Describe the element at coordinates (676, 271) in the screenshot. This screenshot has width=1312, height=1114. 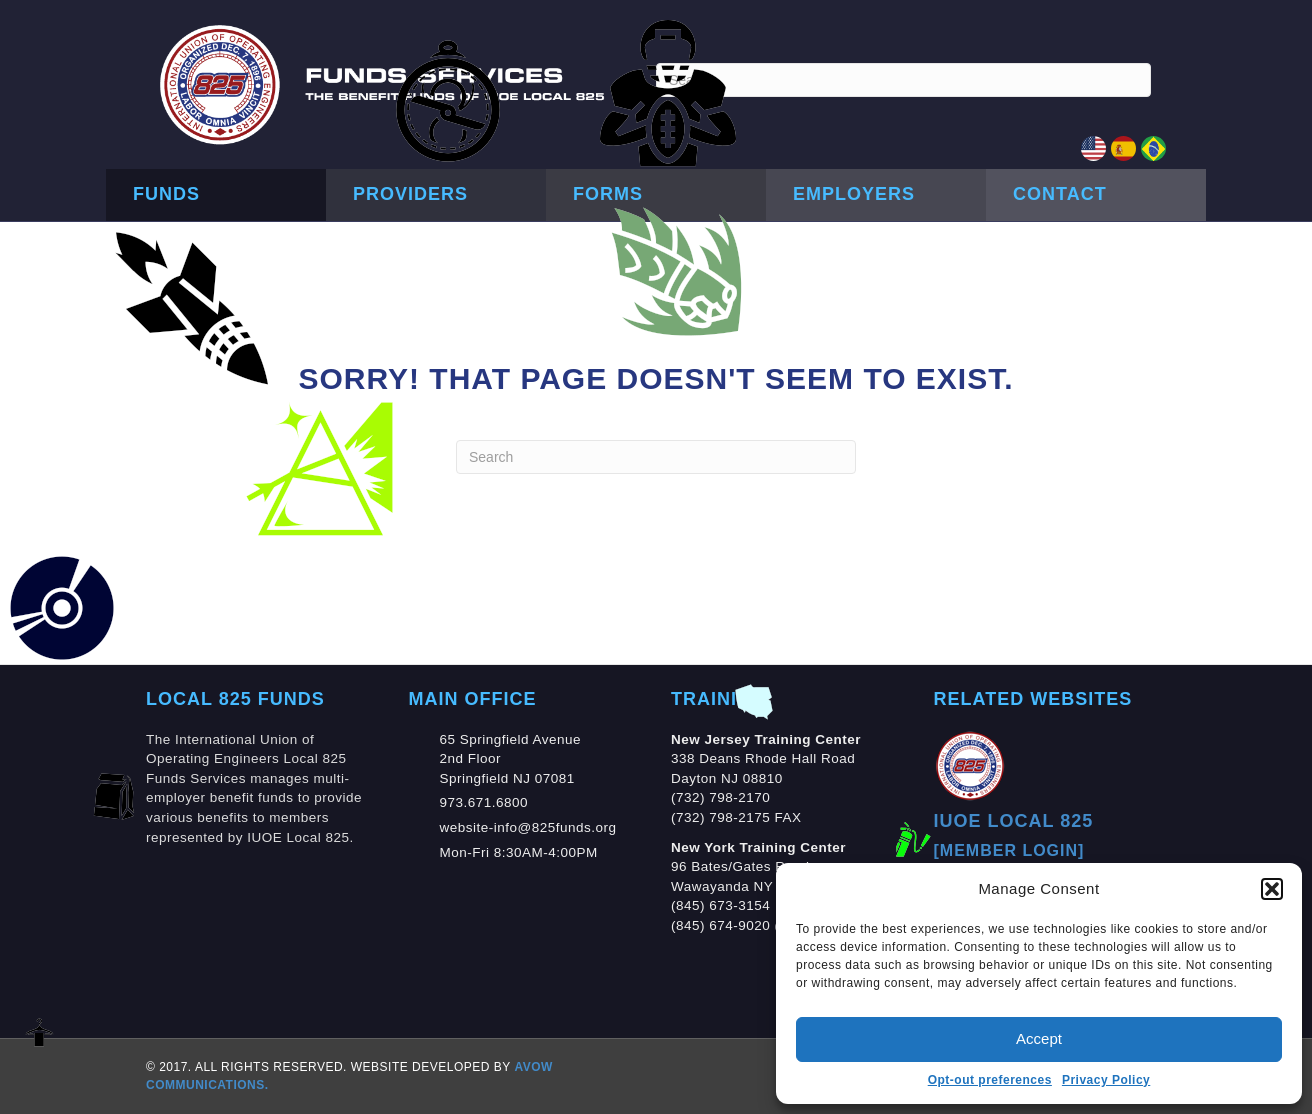
I see `activate armor-piercing attack ability` at that location.